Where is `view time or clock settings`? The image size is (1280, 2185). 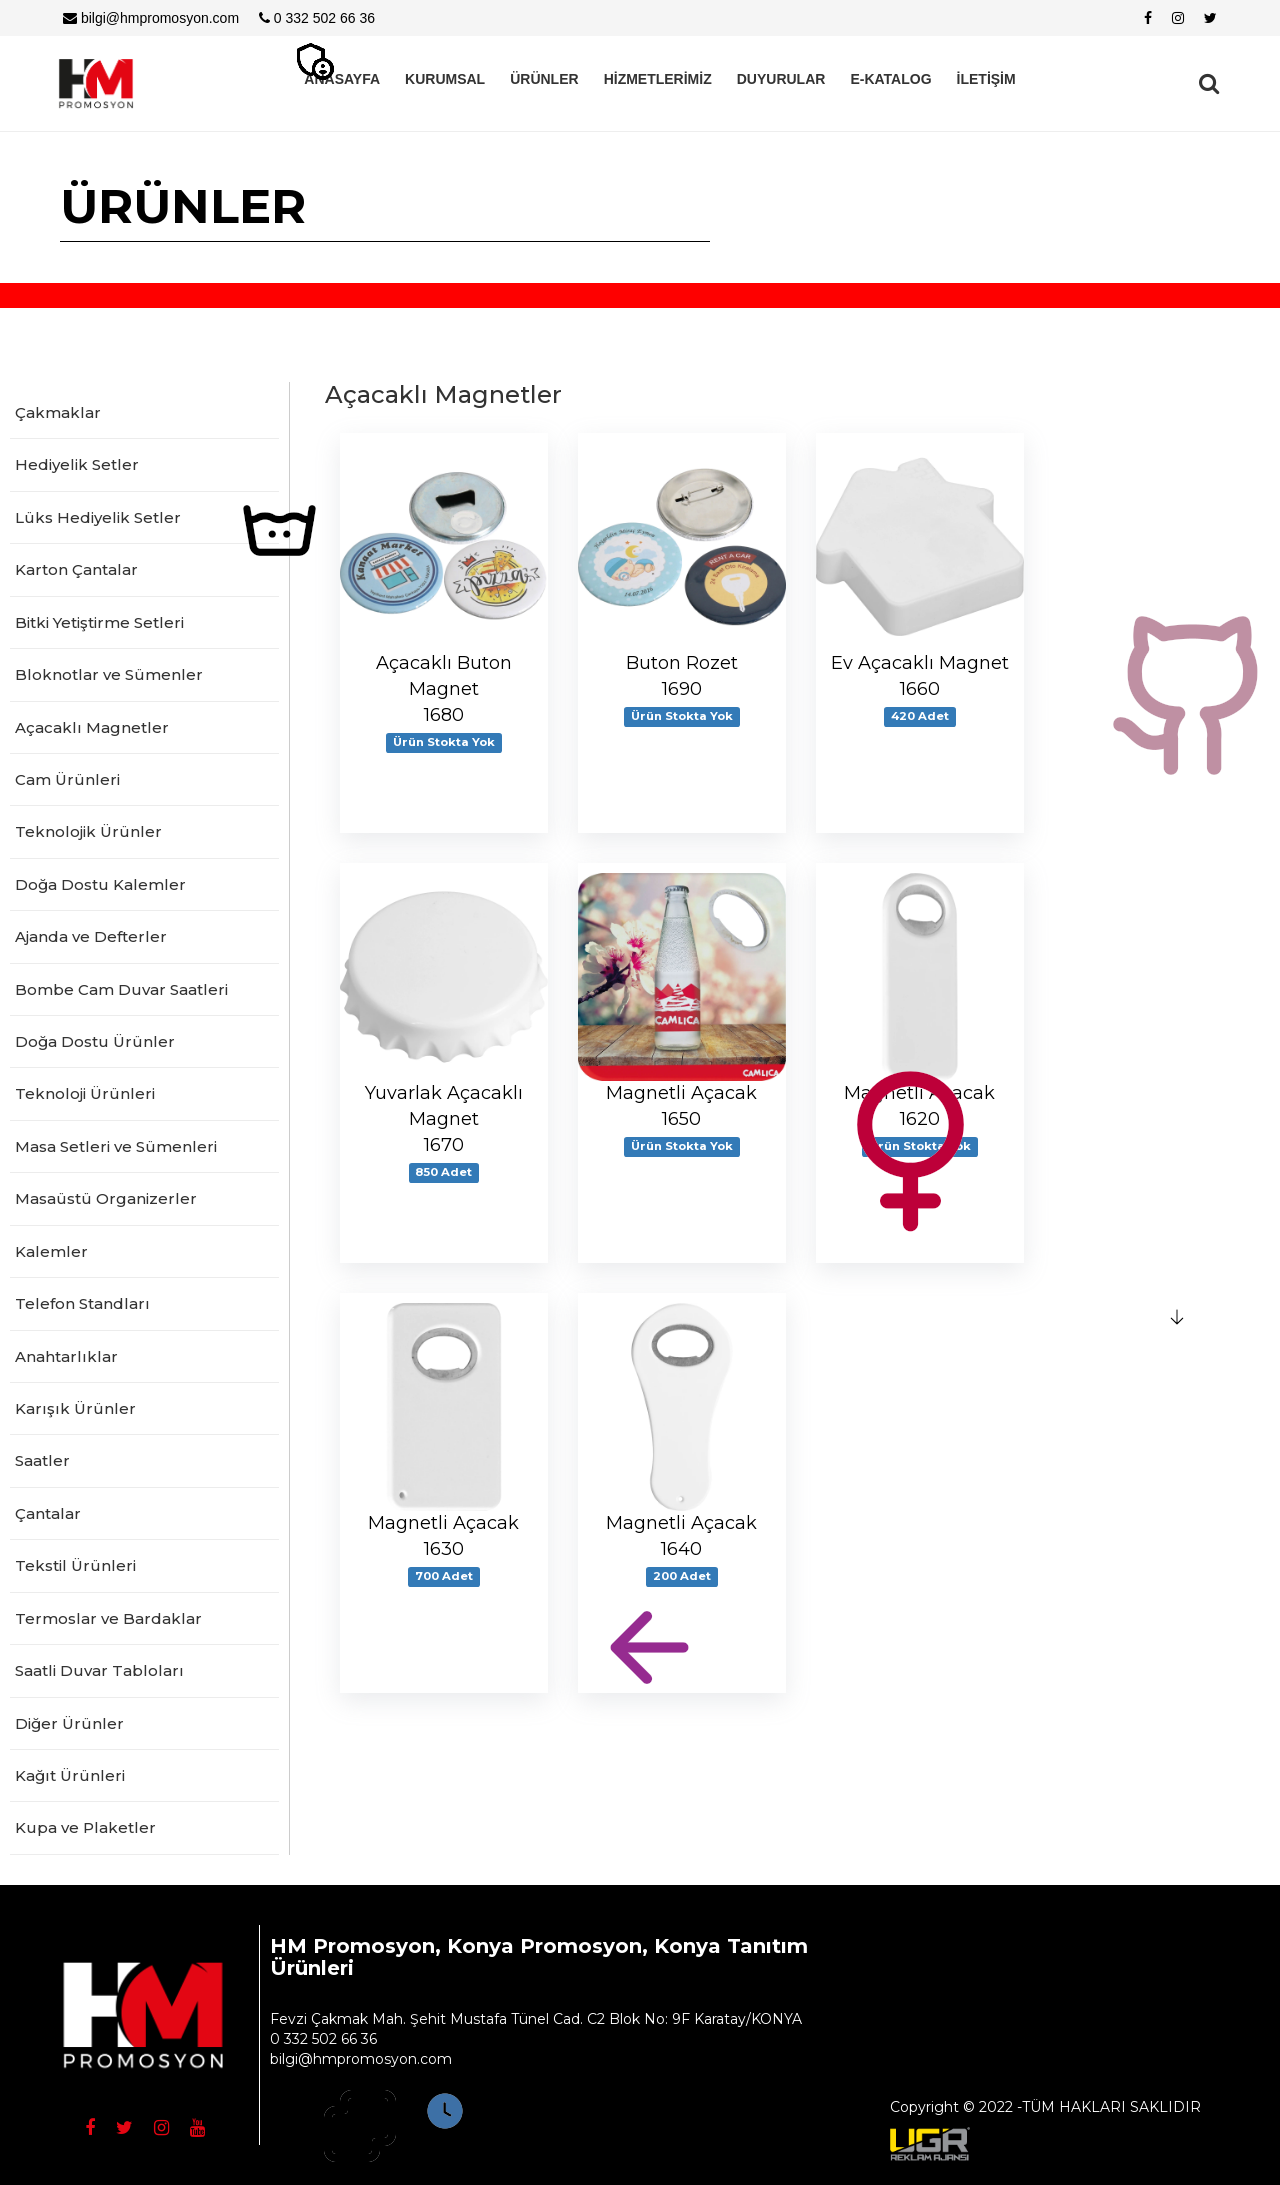
view time or clock settings is located at coordinates (445, 2111).